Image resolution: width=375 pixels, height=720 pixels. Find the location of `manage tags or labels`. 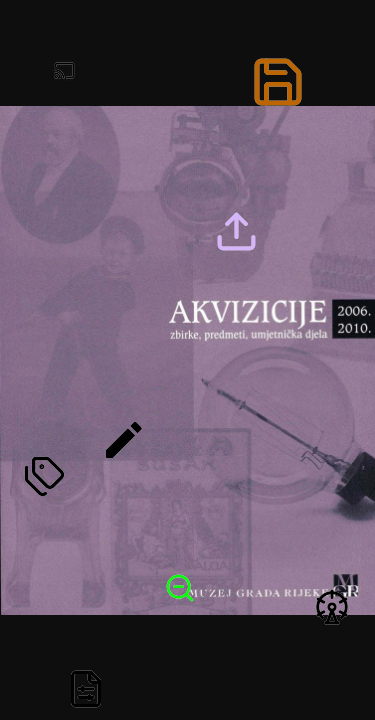

manage tags or labels is located at coordinates (44, 476).